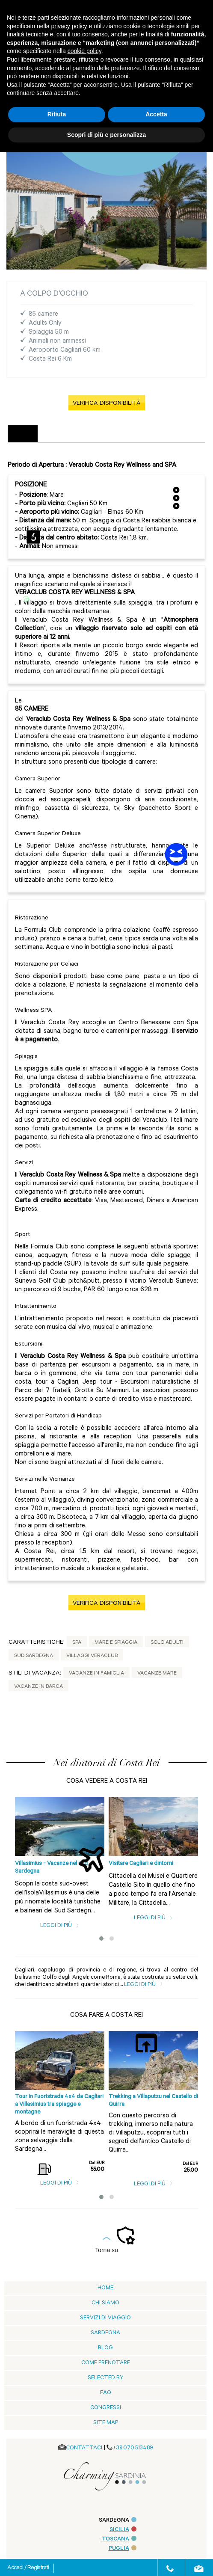 The height and width of the screenshot is (2576, 213). I want to click on open more options menu, so click(176, 498).